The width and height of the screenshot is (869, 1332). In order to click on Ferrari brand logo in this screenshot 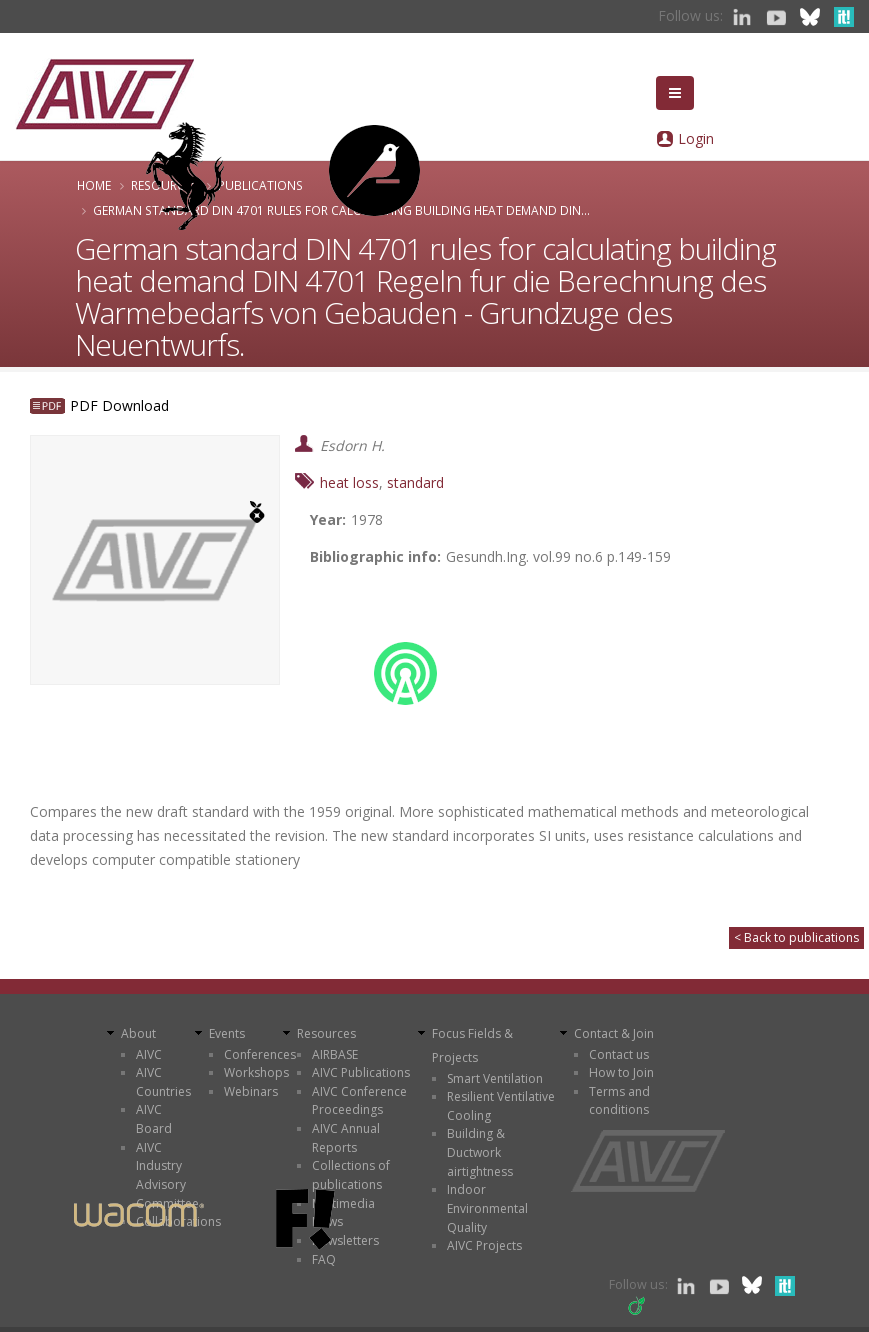, I will do `click(185, 176)`.